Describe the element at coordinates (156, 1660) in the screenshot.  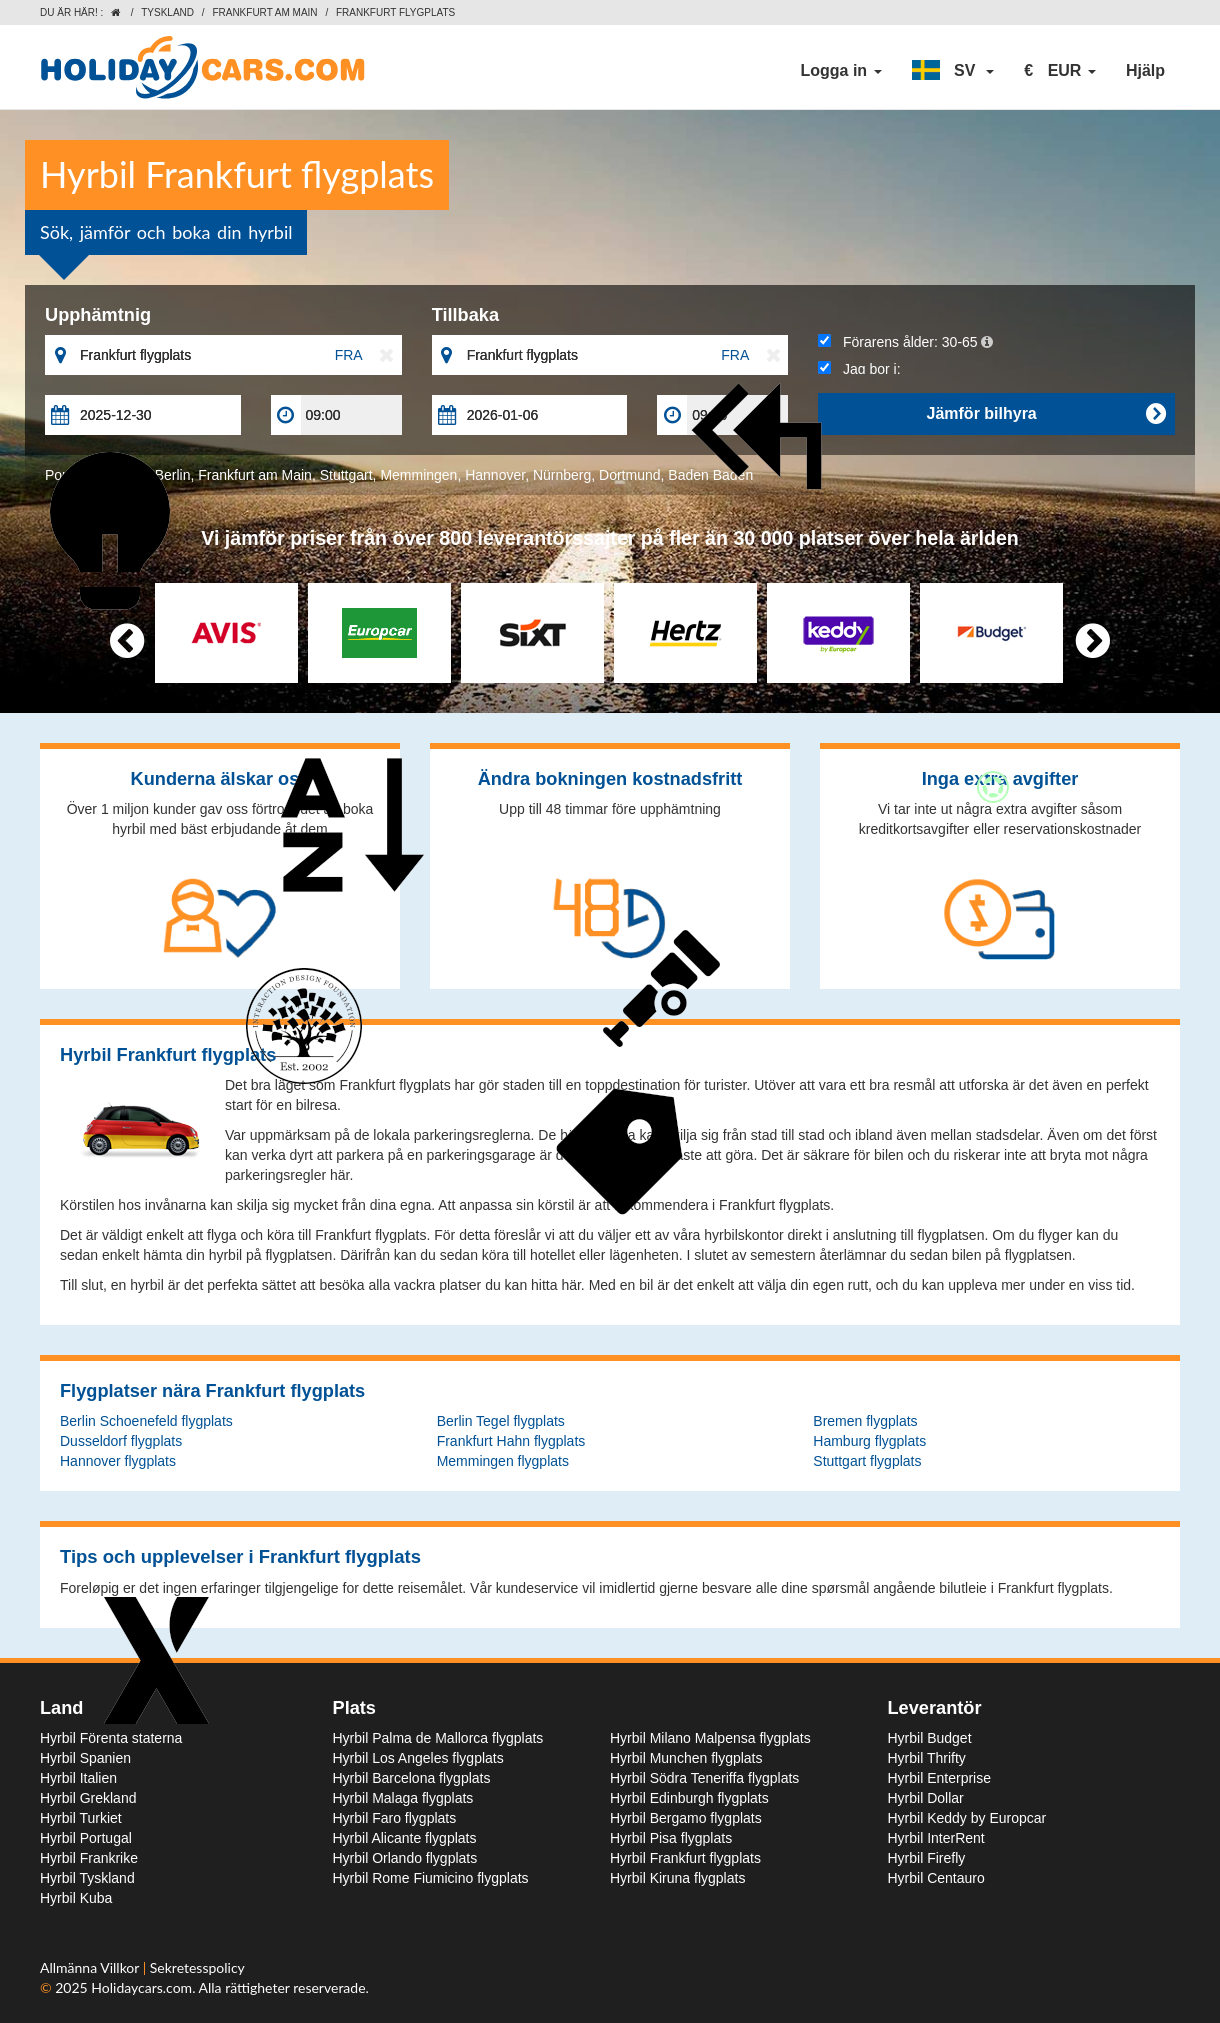
I see `xstate library logo` at that location.